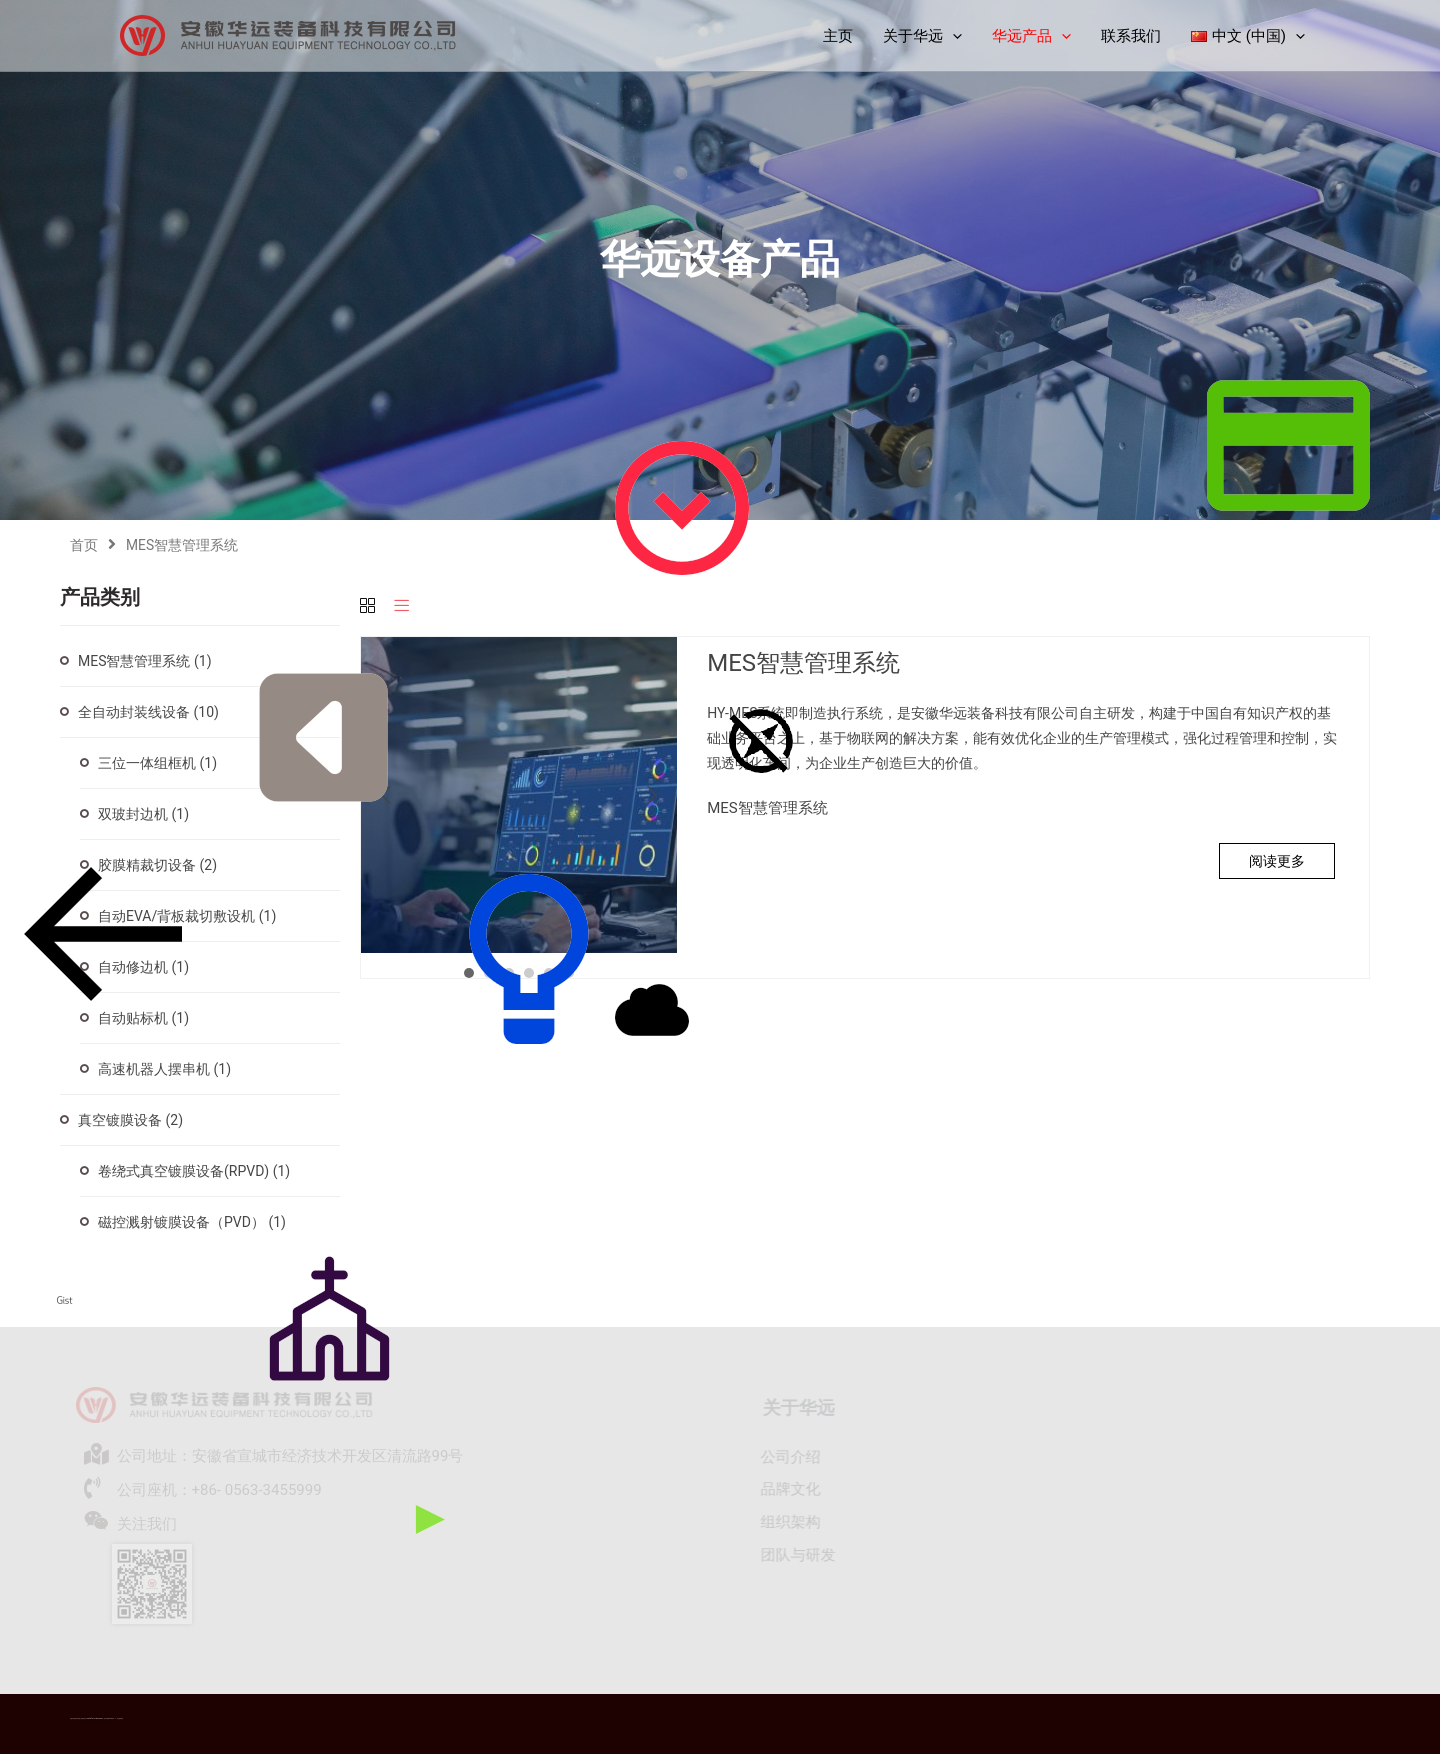  What do you see at coordinates (529, 959) in the screenshot?
I see `access tips or helpful suggestions` at bounding box center [529, 959].